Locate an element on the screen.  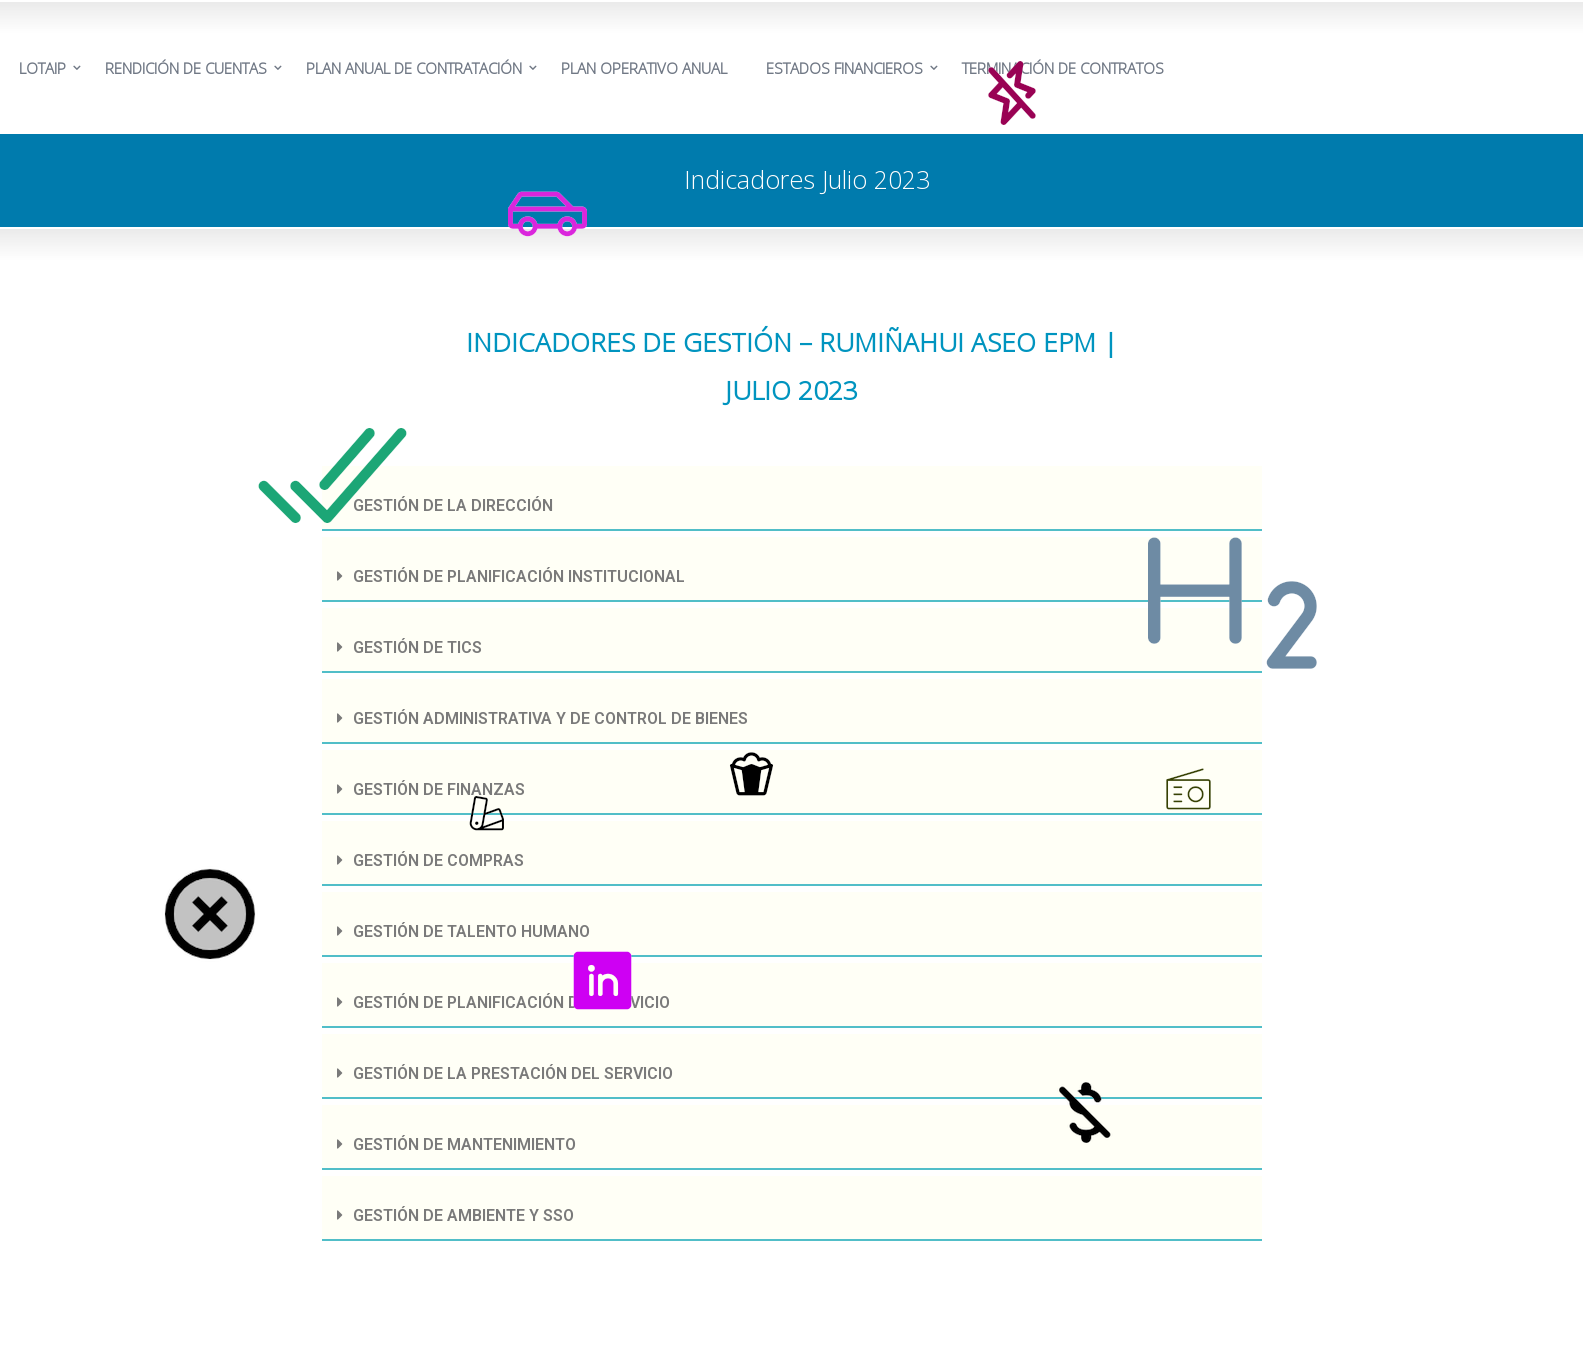
disable flash or lightning mode is located at coordinates (1012, 93).